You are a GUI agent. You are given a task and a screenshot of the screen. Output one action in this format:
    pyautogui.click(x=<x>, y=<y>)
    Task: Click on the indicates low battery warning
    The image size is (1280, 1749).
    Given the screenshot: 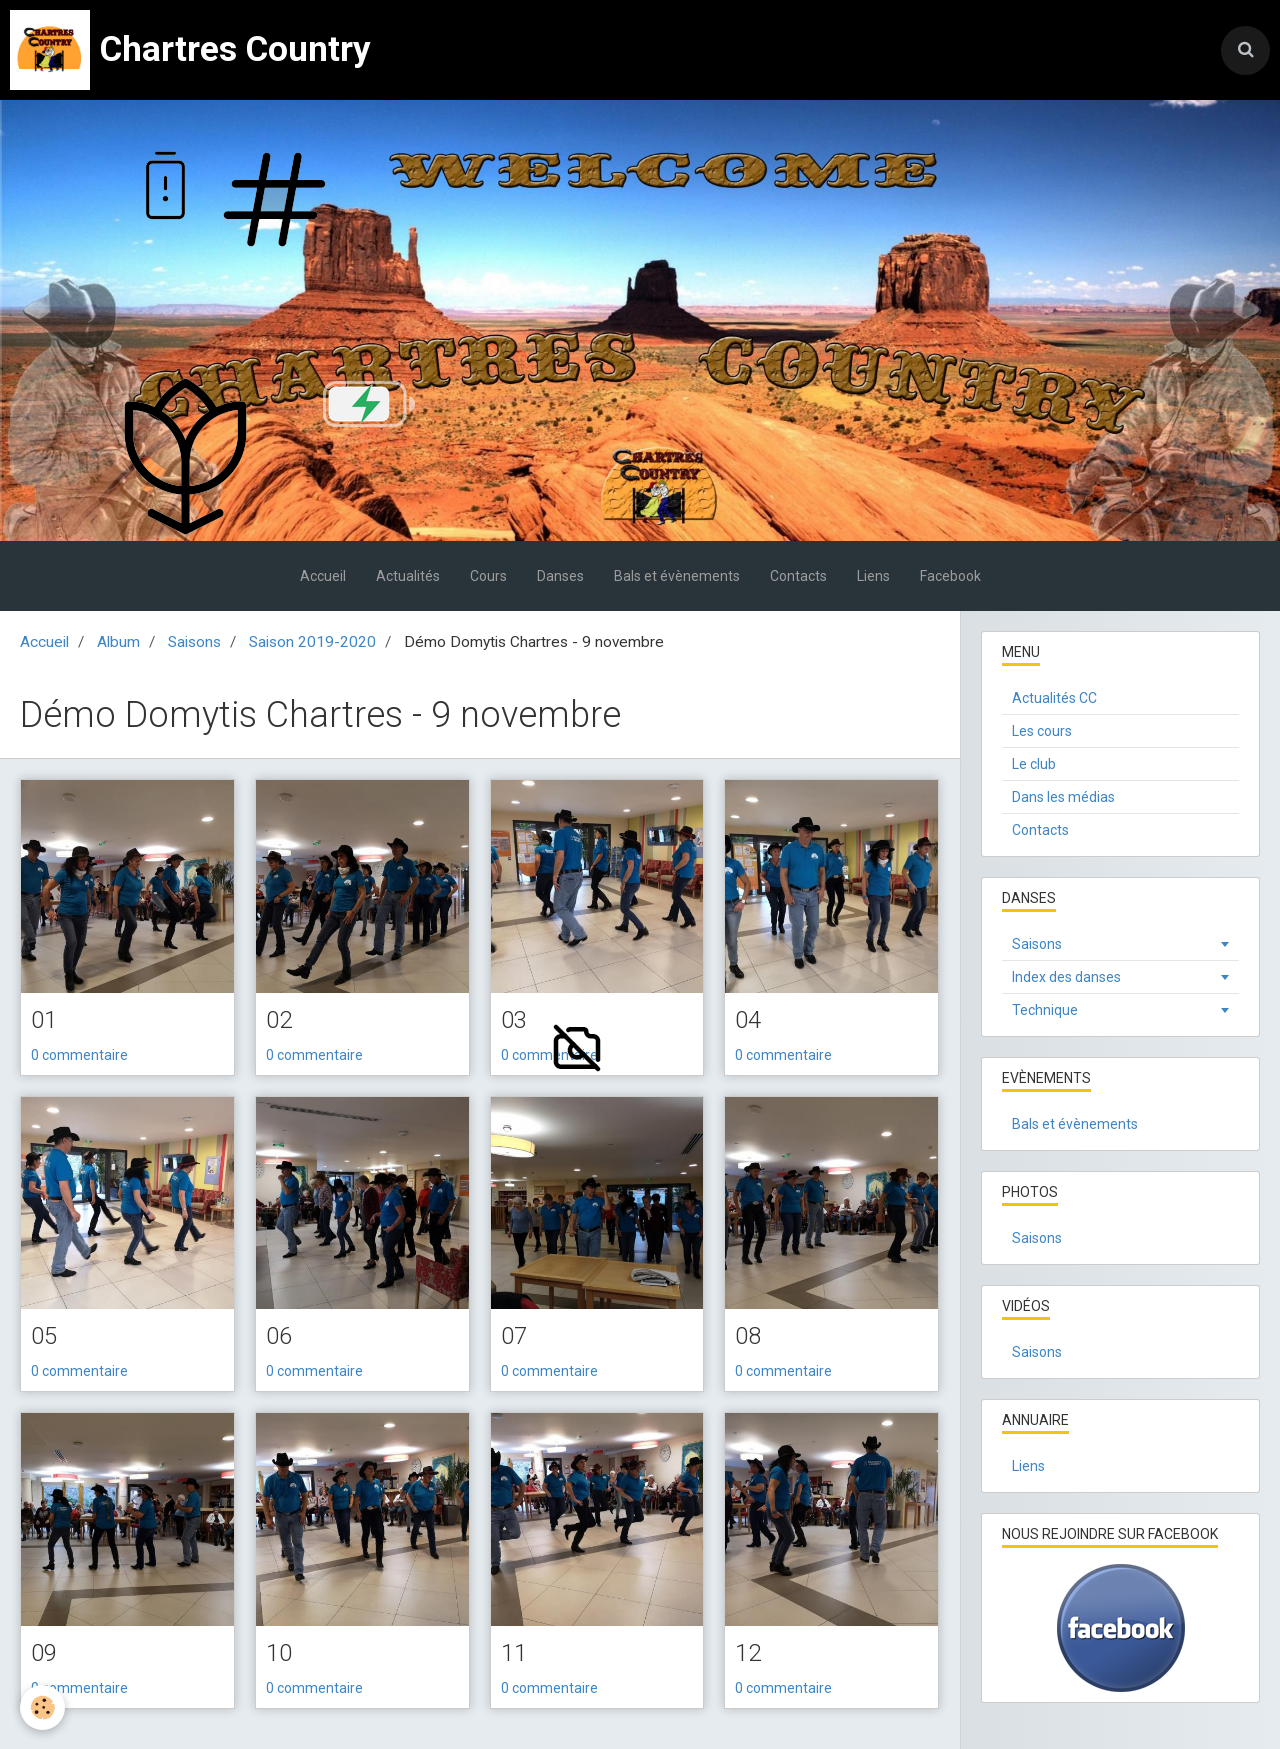 What is the action you would take?
    pyautogui.click(x=165, y=186)
    